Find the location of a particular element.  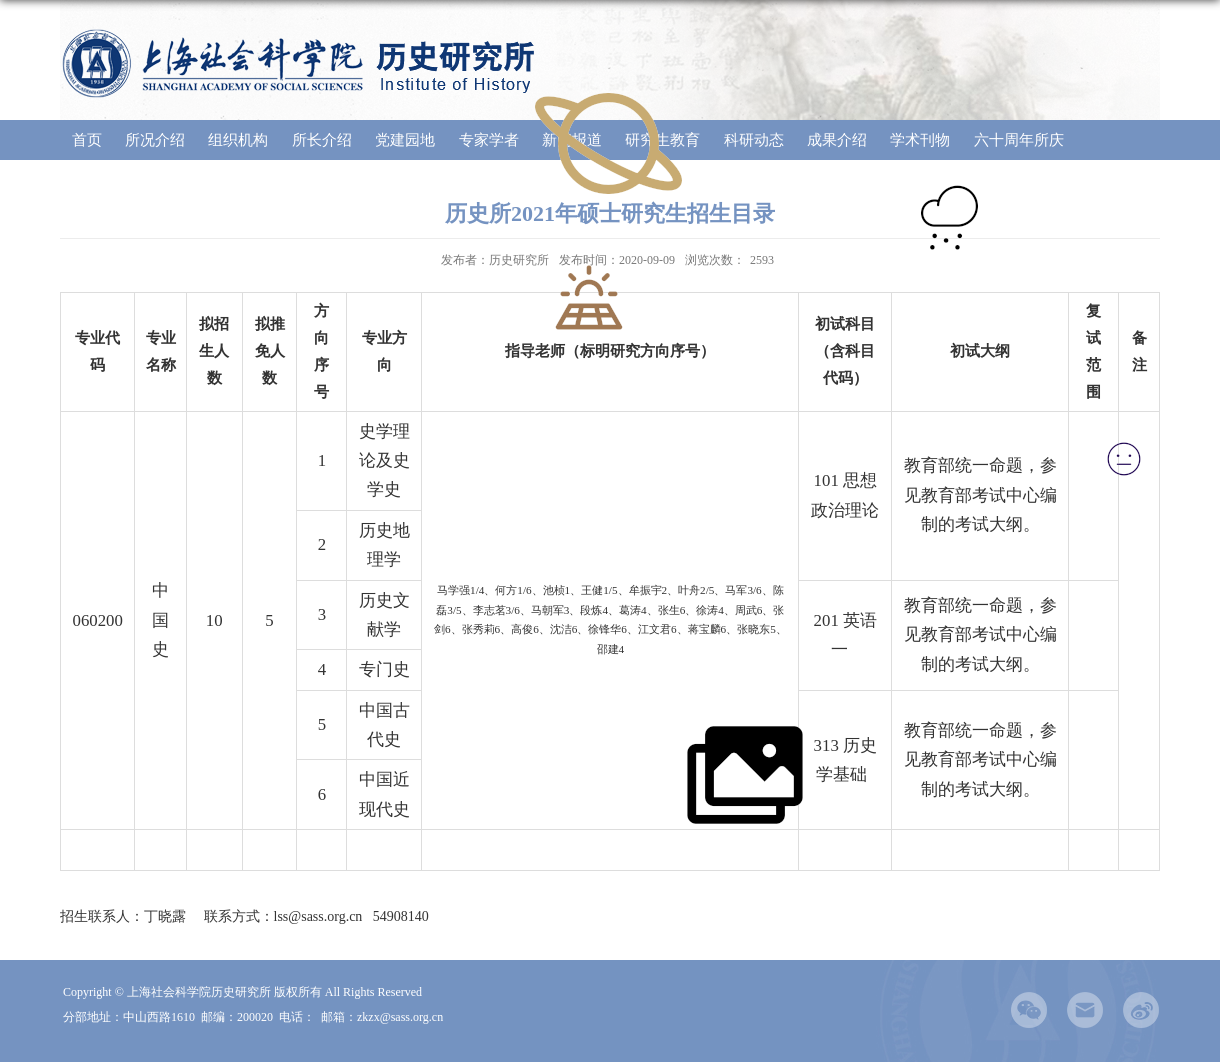

view solar energy or panel status is located at coordinates (589, 301).